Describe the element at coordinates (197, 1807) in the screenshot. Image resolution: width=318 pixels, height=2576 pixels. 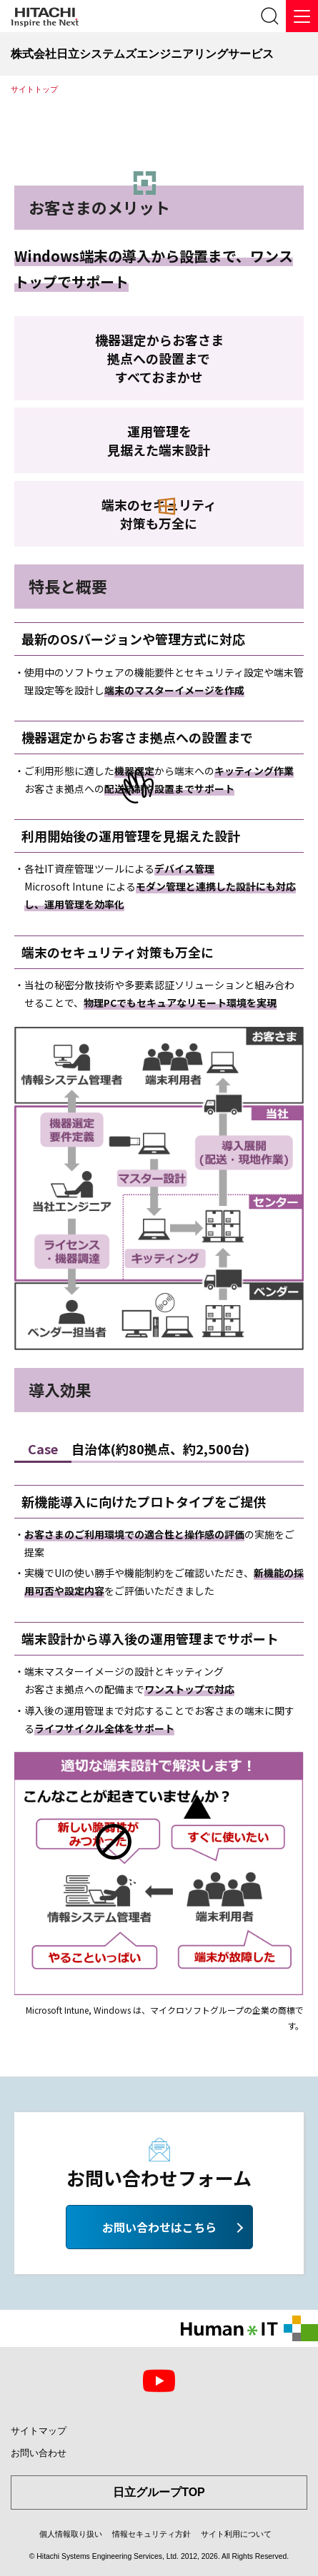
I see `vercel logo` at that location.